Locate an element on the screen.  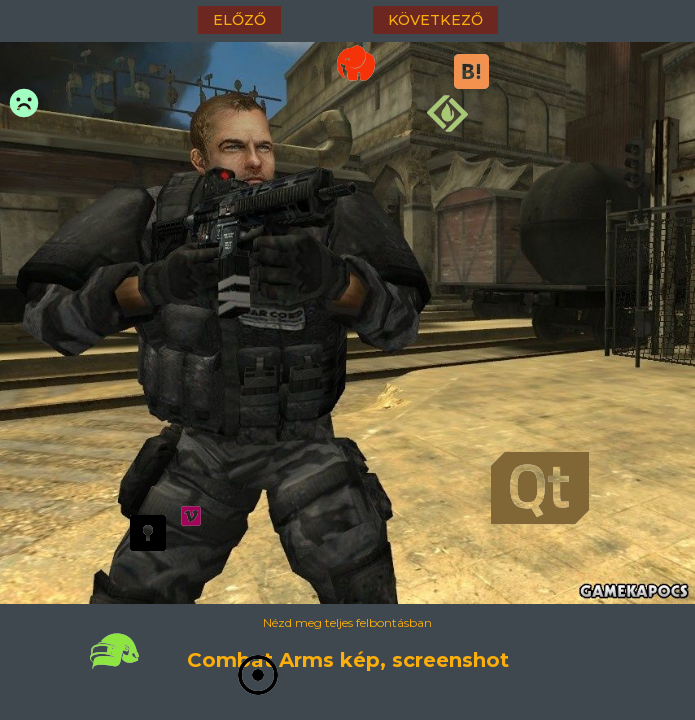
open hatena bookmark app is located at coordinates (471, 71).